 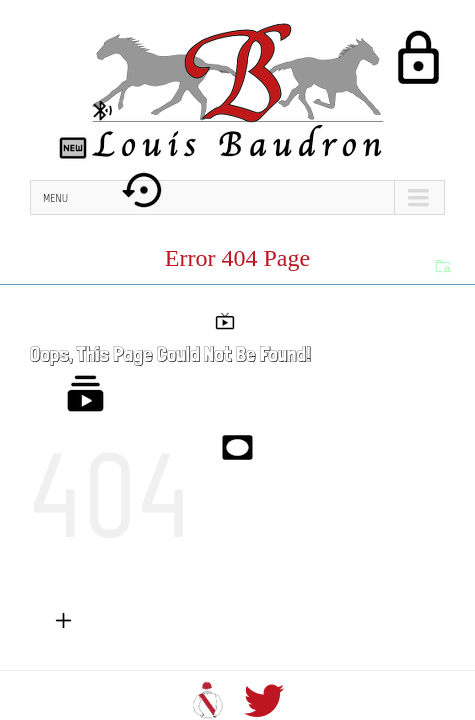 I want to click on access a password-protected folder, so click(x=443, y=266).